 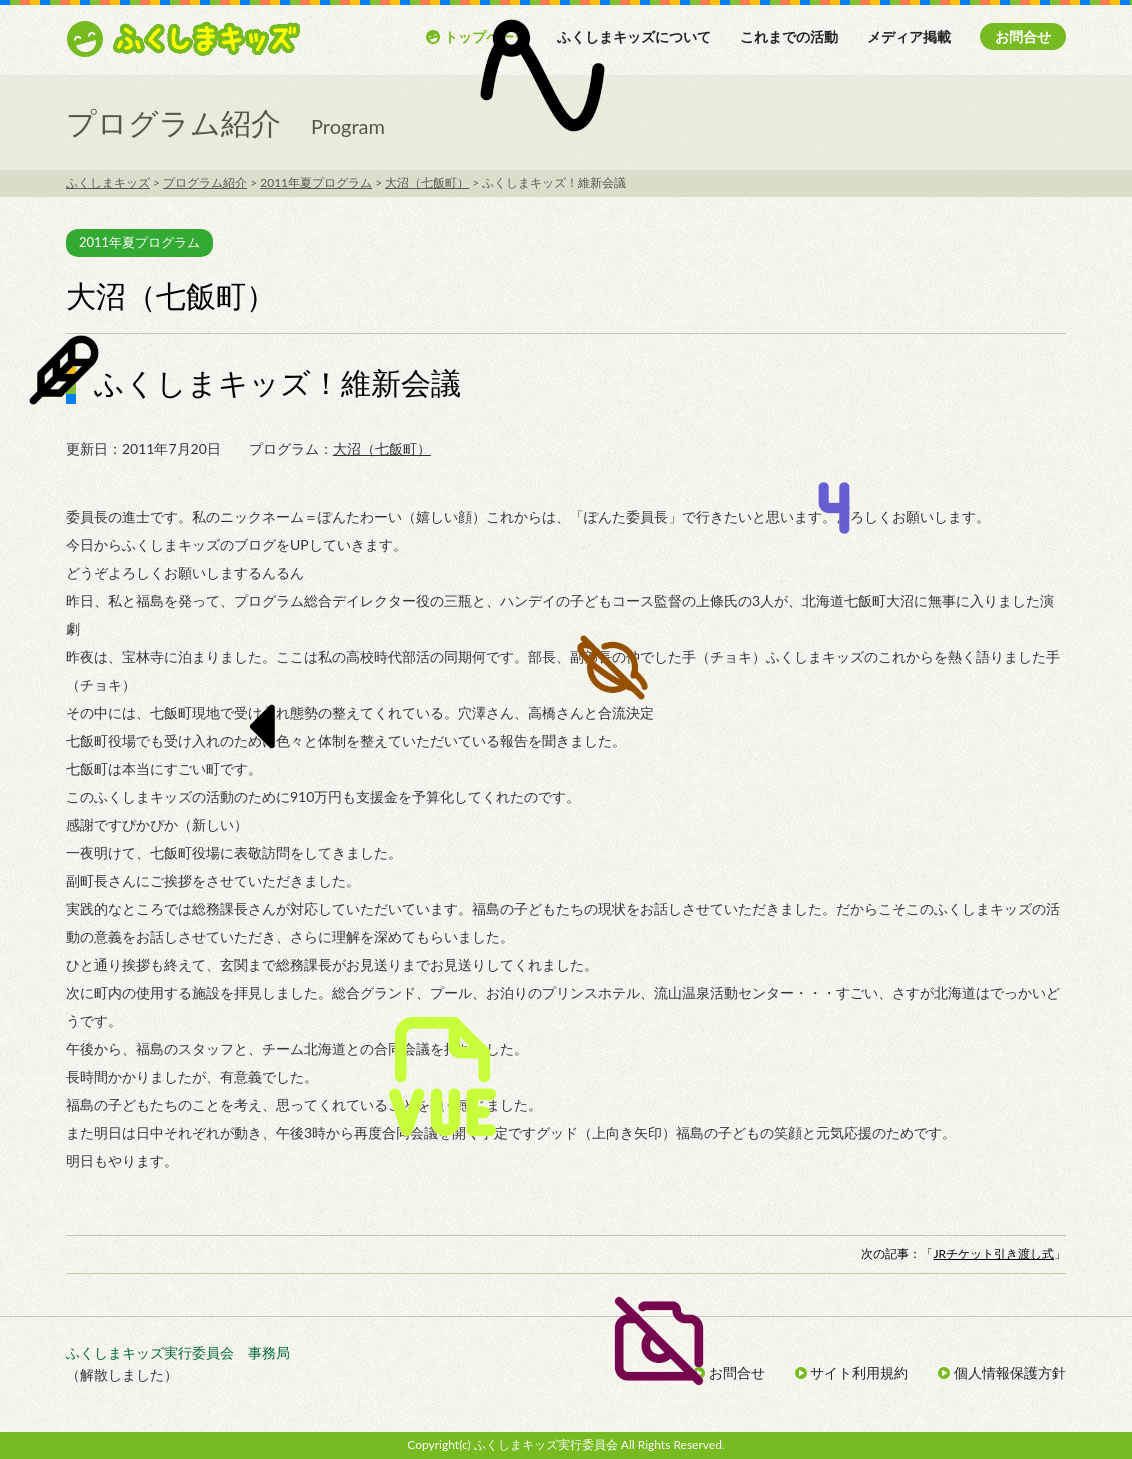 What do you see at coordinates (265, 726) in the screenshot?
I see `go back to the previous screen` at bounding box center [265, 726].